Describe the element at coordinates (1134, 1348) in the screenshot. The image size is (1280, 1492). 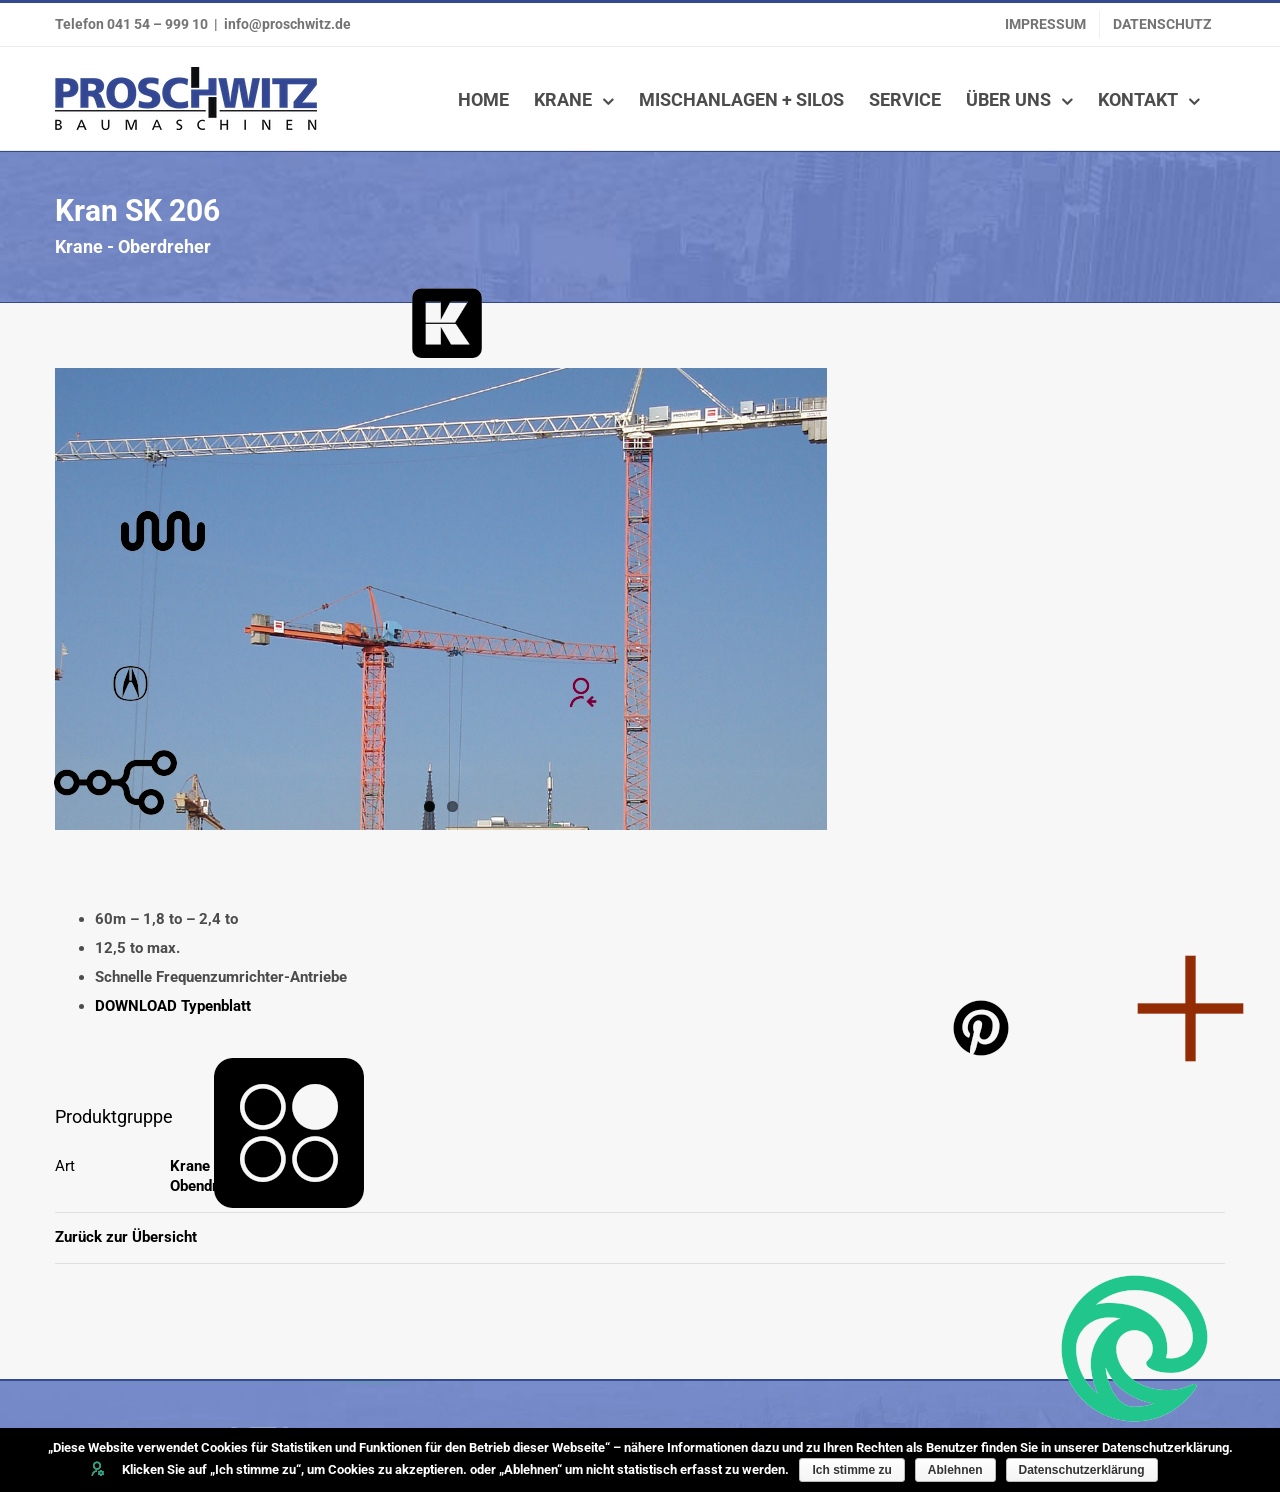
I see `open Microsoft Edge browser` at that location.